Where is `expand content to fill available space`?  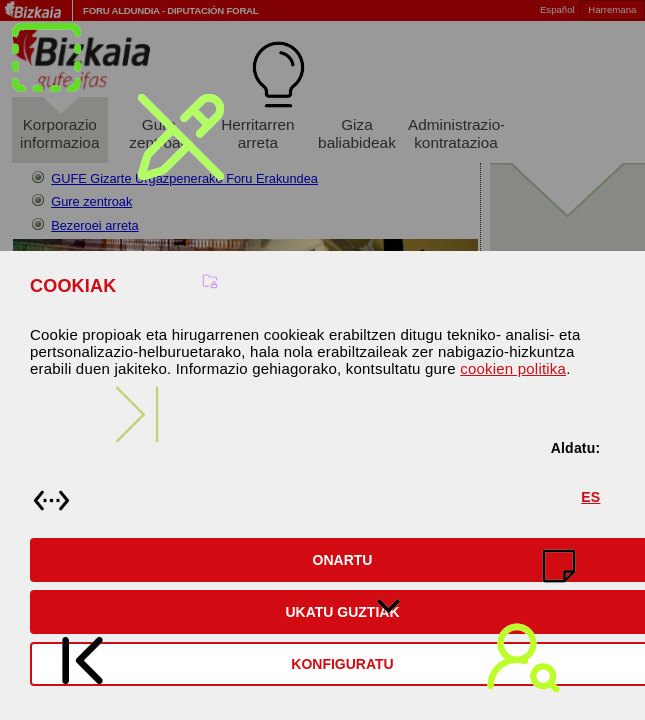
expand content to fill available space is located at coordinates (46, 57).